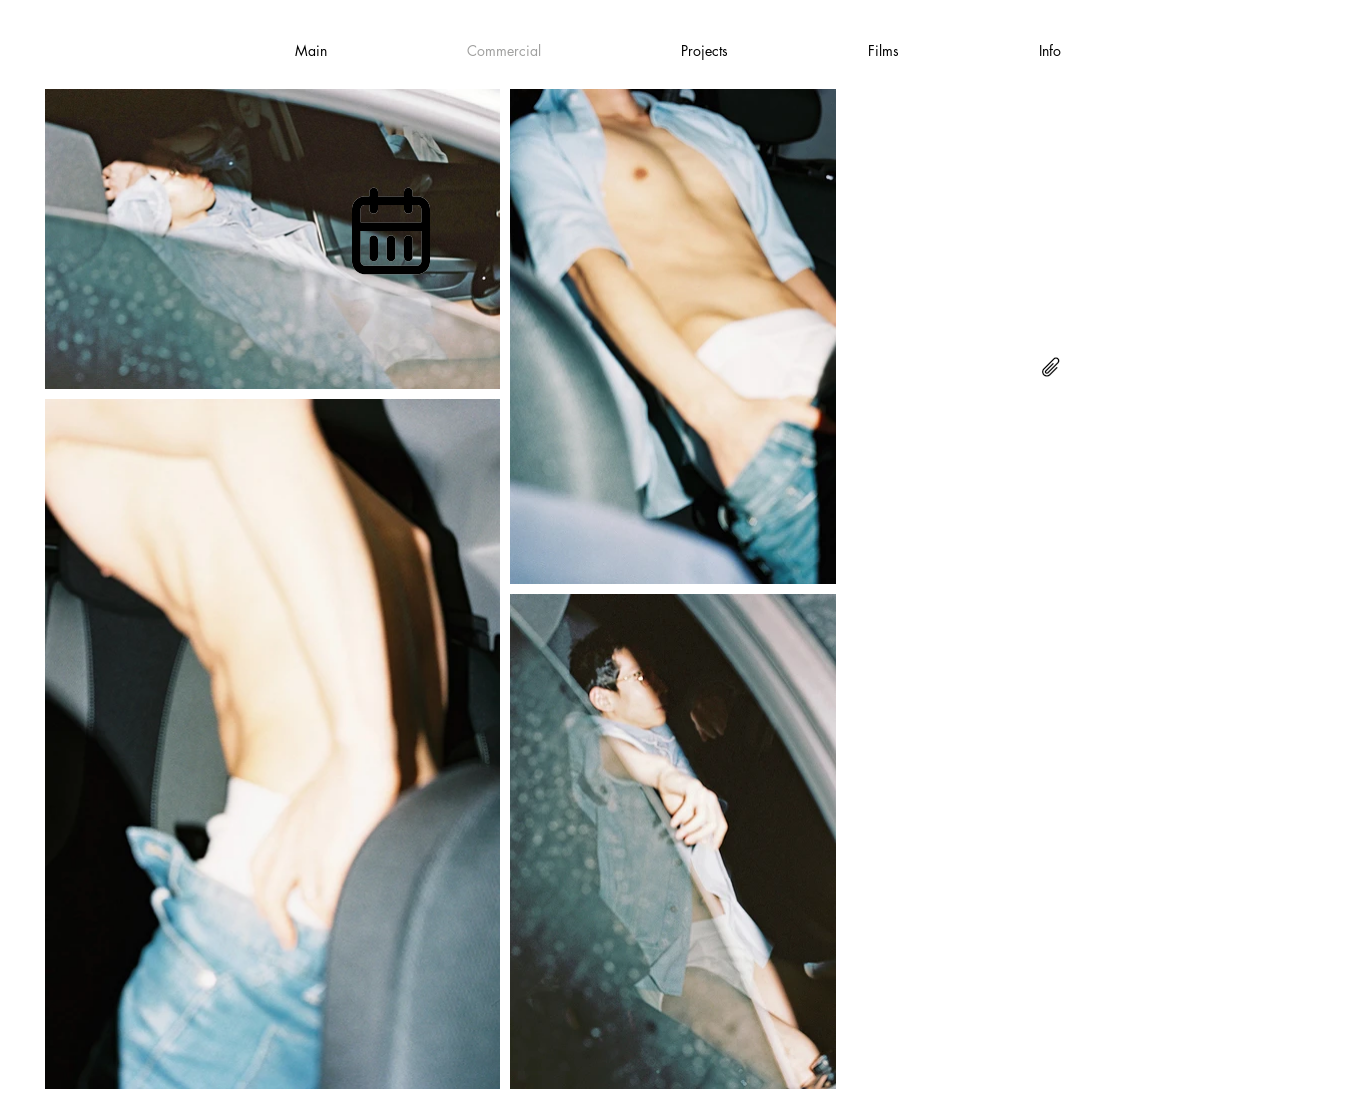 Image resolution: width=1359 pixels, height=1094 pixels. I want to click on attach a file to your message, so click(1051, 367).